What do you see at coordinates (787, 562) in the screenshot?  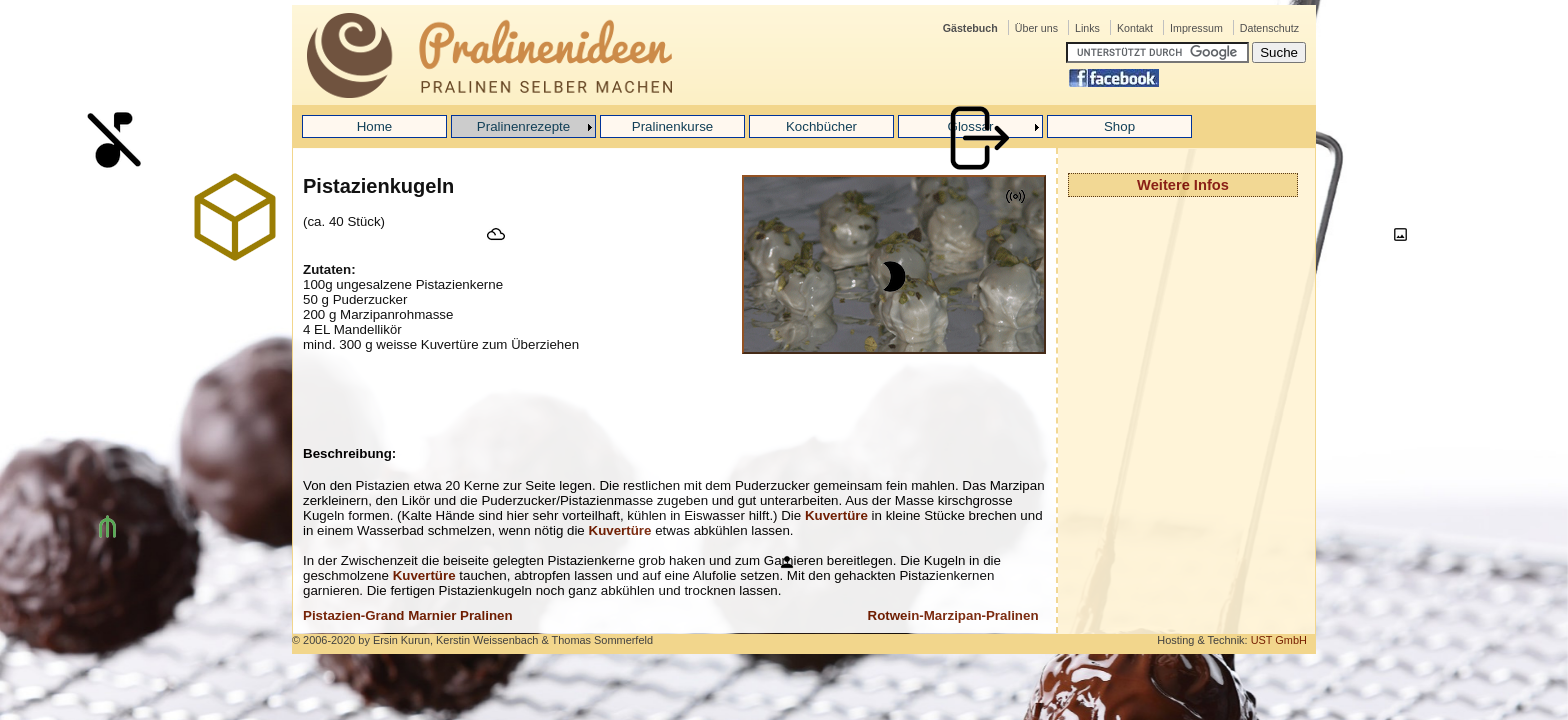 I see `view your profile` at bounding box center [787, 562].